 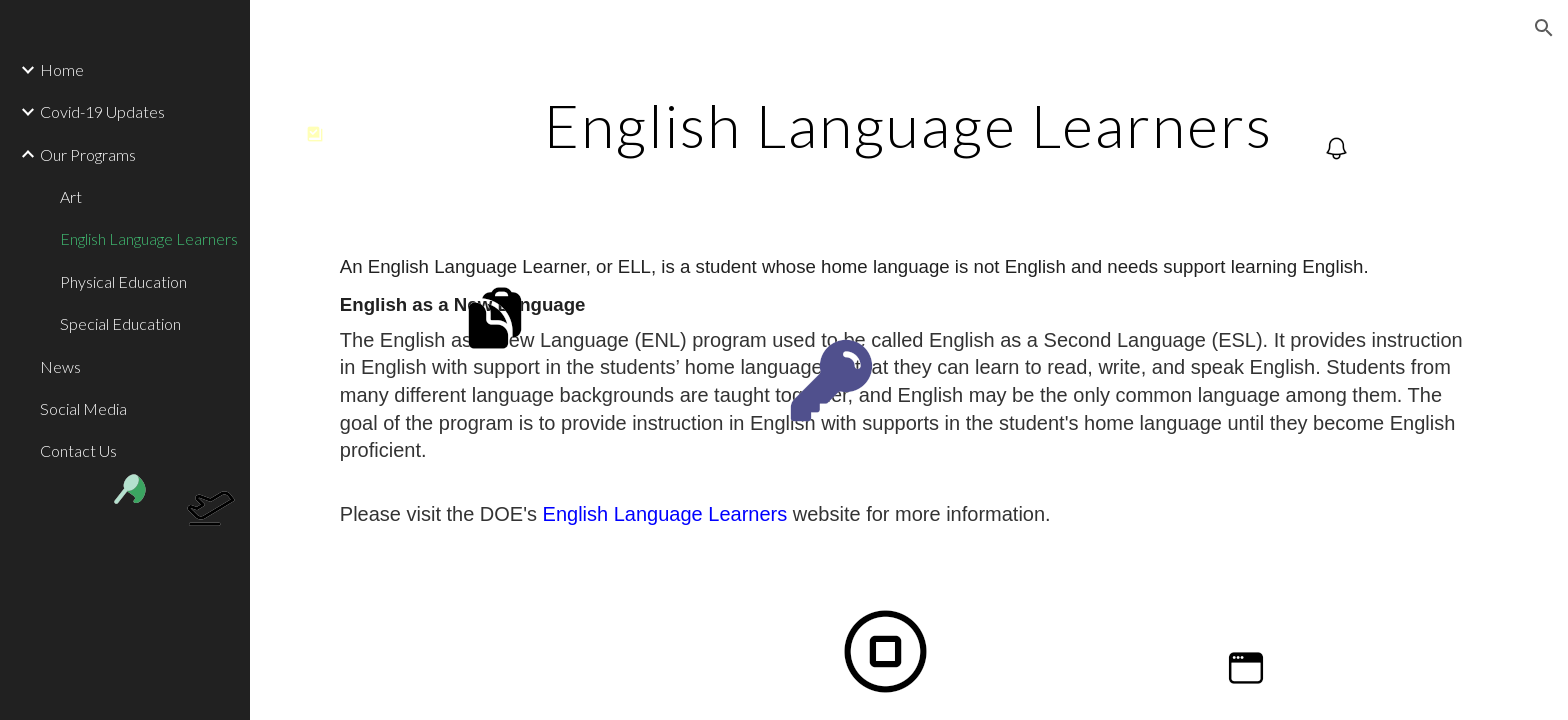 What do you see at coordinates (831, 380) in the screenshot?
I see `access security or authentication settings` at bounding box center [831, 380].